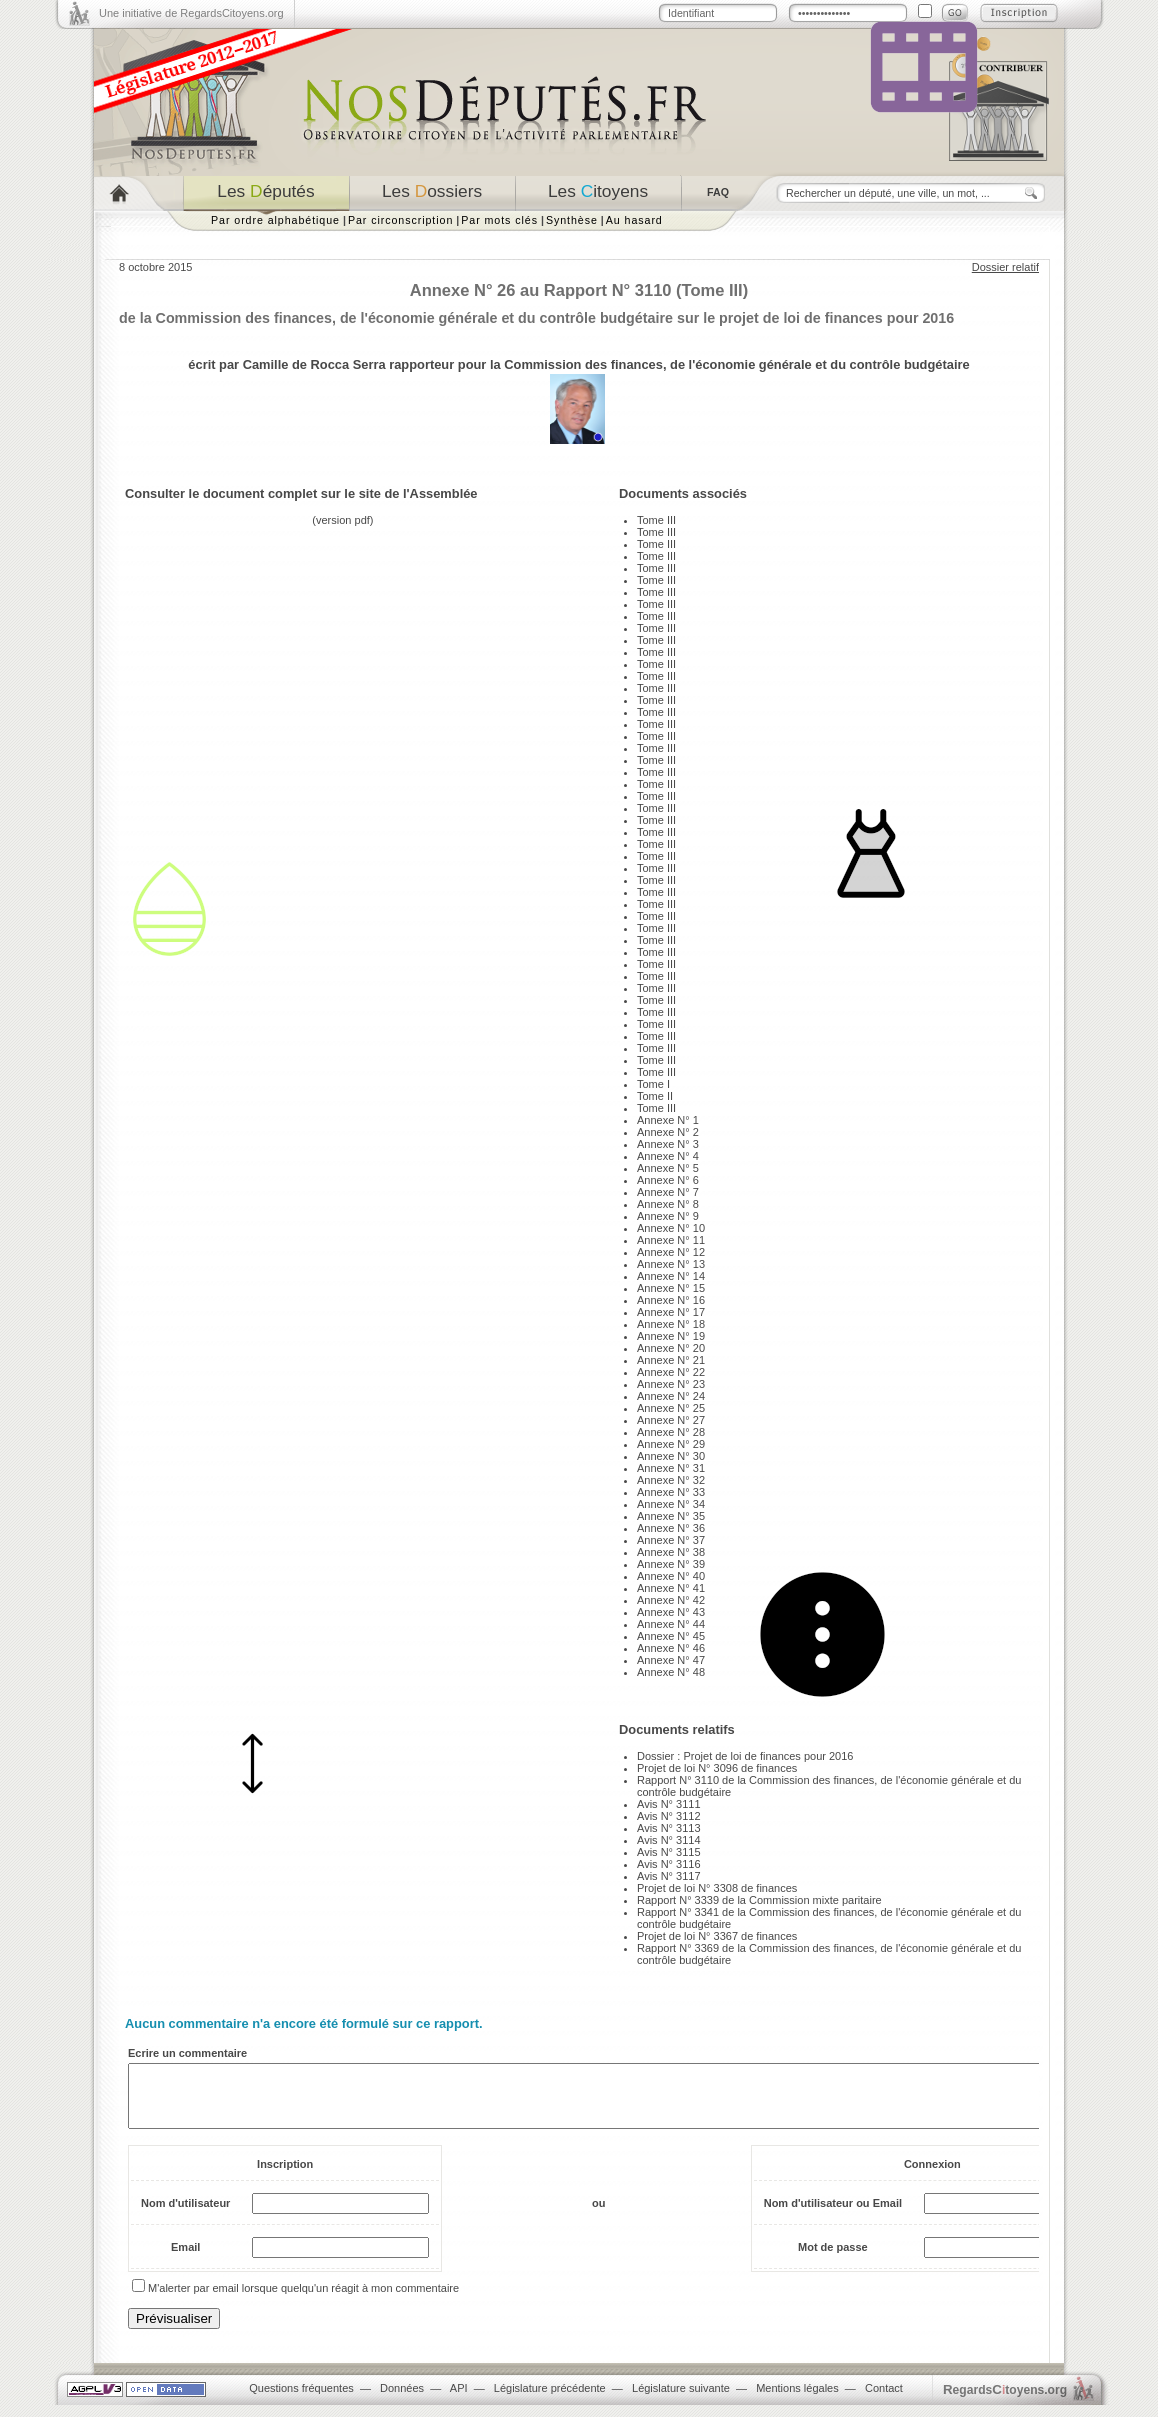 This screenshot has width=1158, height=2417. Describe the element at coordinates (924, 67) in the screenshot. I see `view video or film content` at that location.